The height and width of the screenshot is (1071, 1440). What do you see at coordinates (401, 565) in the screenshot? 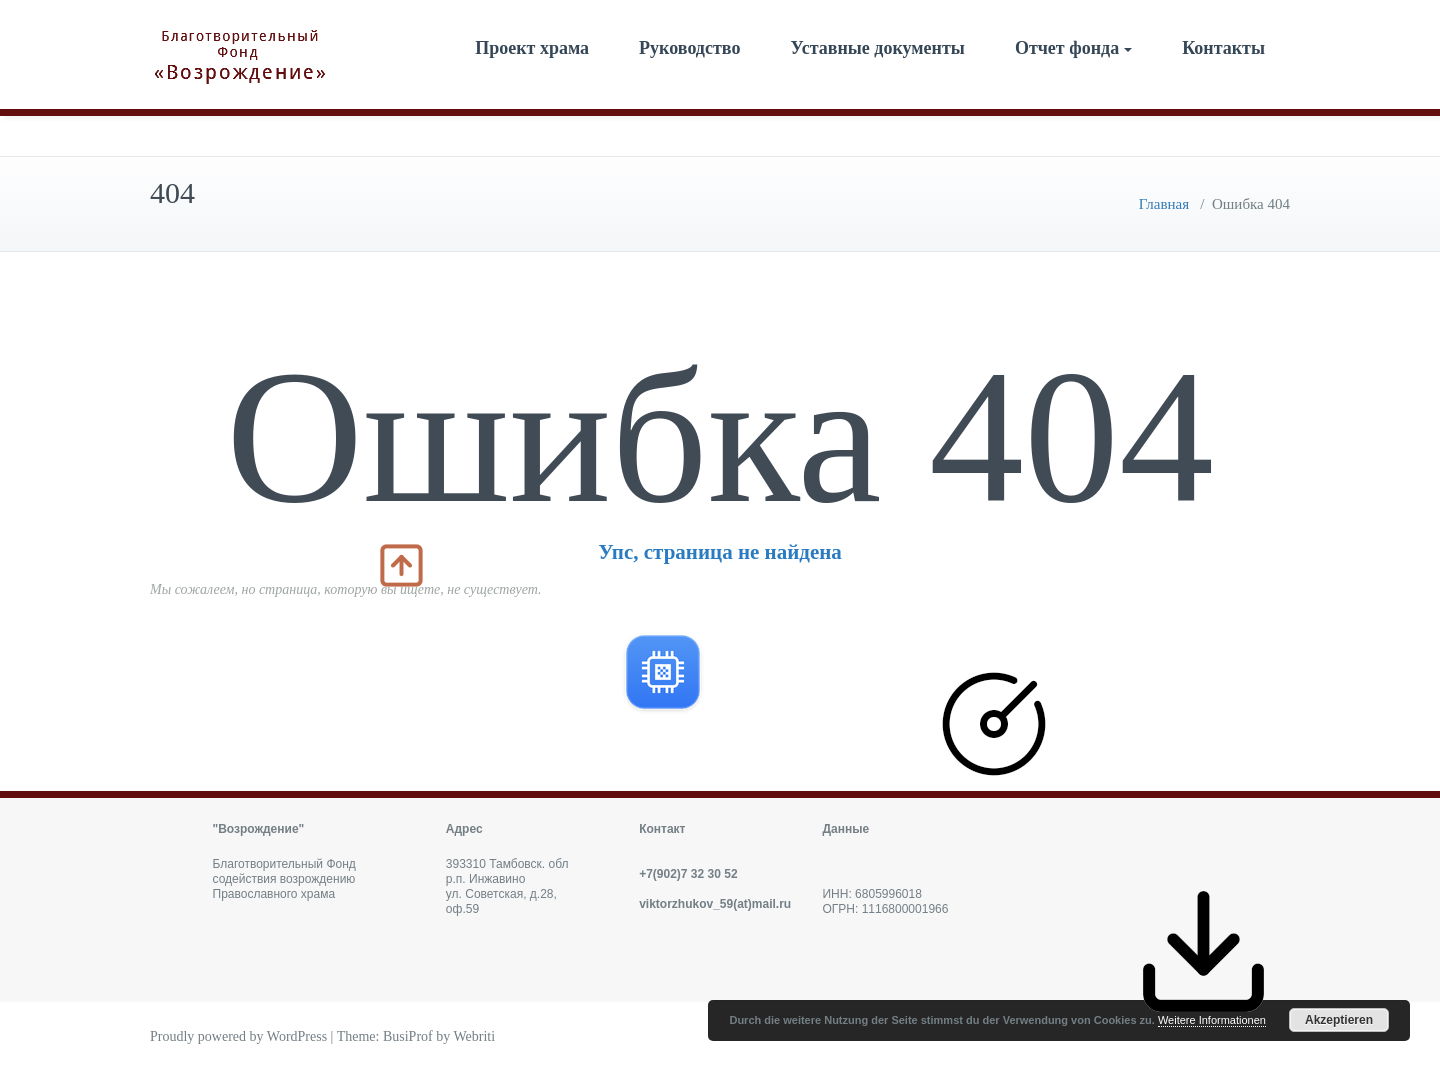
I see `upload a file or document` at bounding box center [401, 565].